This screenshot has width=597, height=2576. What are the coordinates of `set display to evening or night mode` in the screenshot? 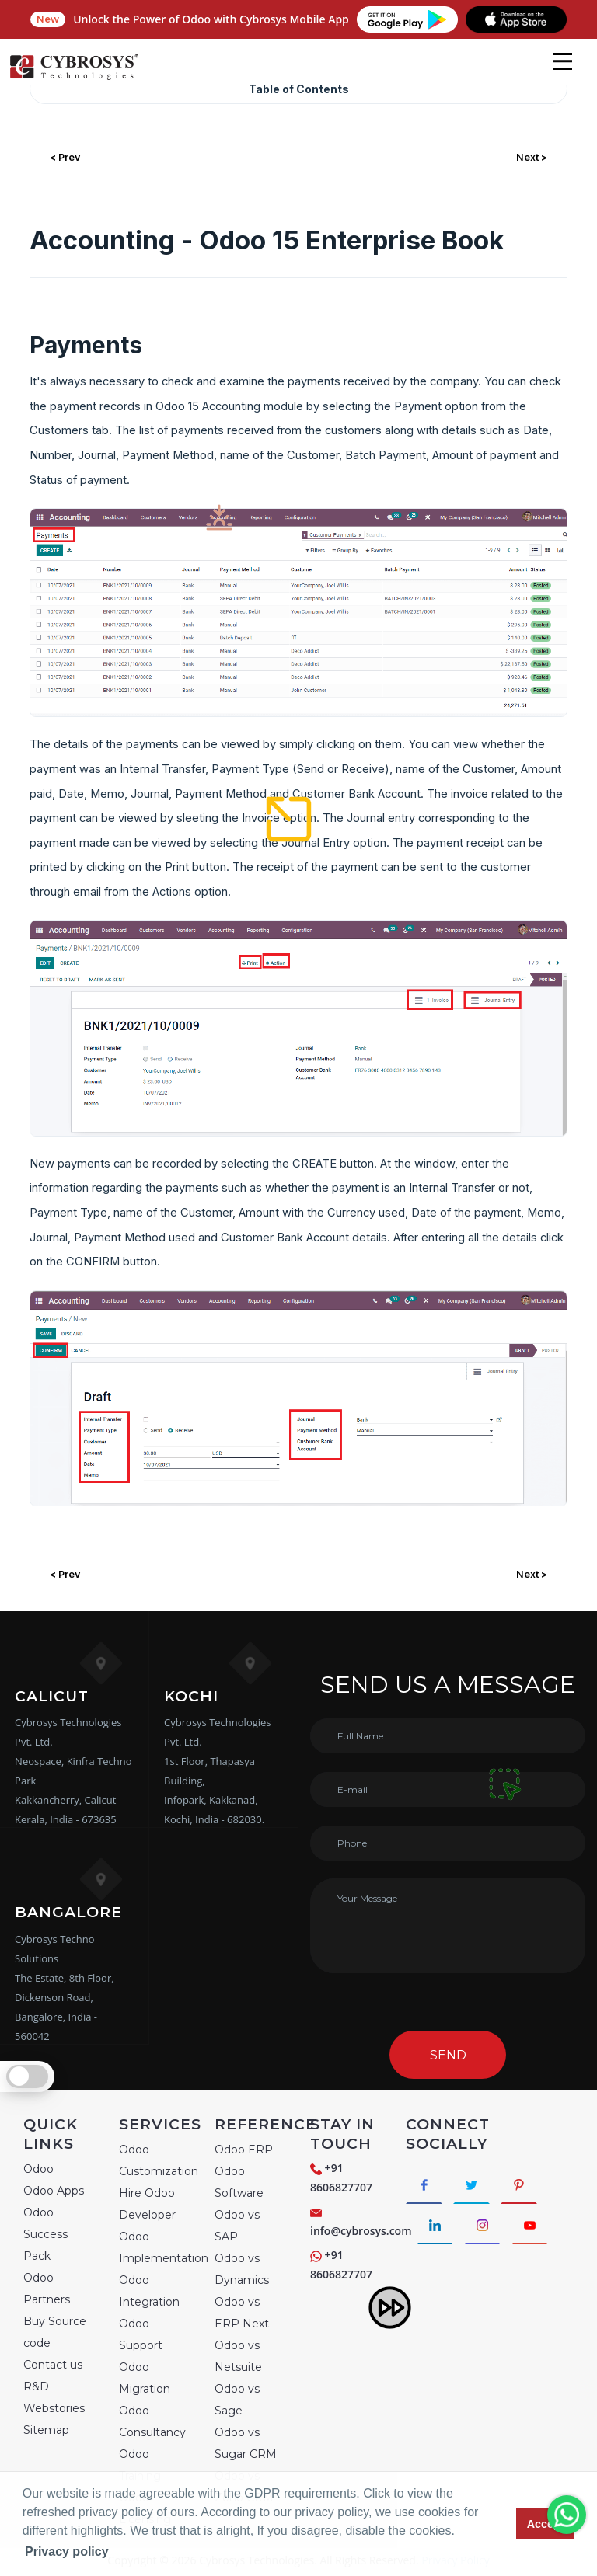 It's located at (219, 517).